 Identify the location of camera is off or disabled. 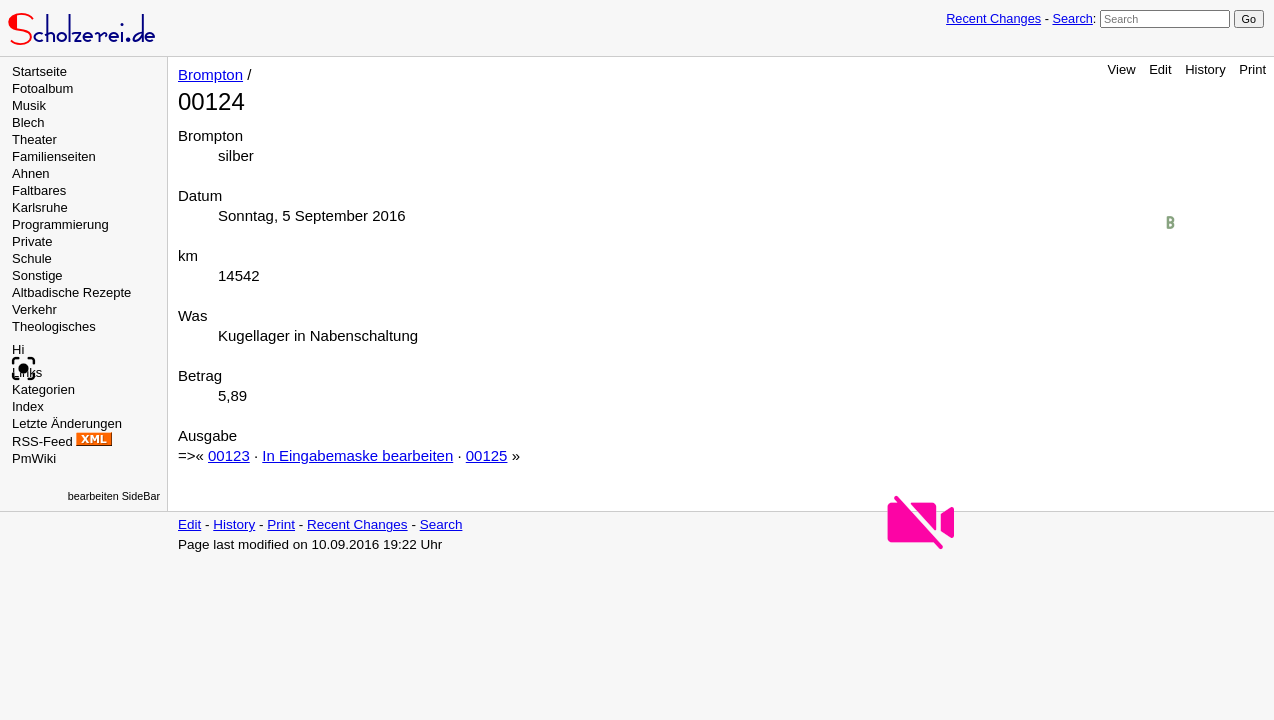
(918, 522).